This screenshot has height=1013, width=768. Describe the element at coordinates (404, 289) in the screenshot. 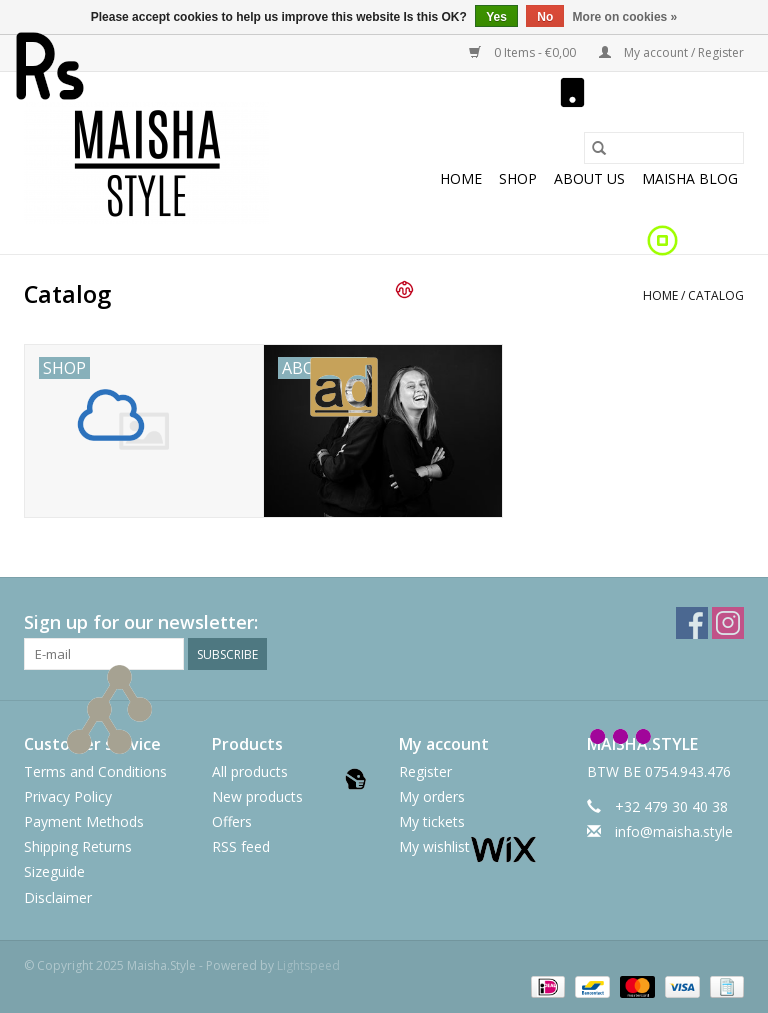

I see `view dessert menu options` at that location.